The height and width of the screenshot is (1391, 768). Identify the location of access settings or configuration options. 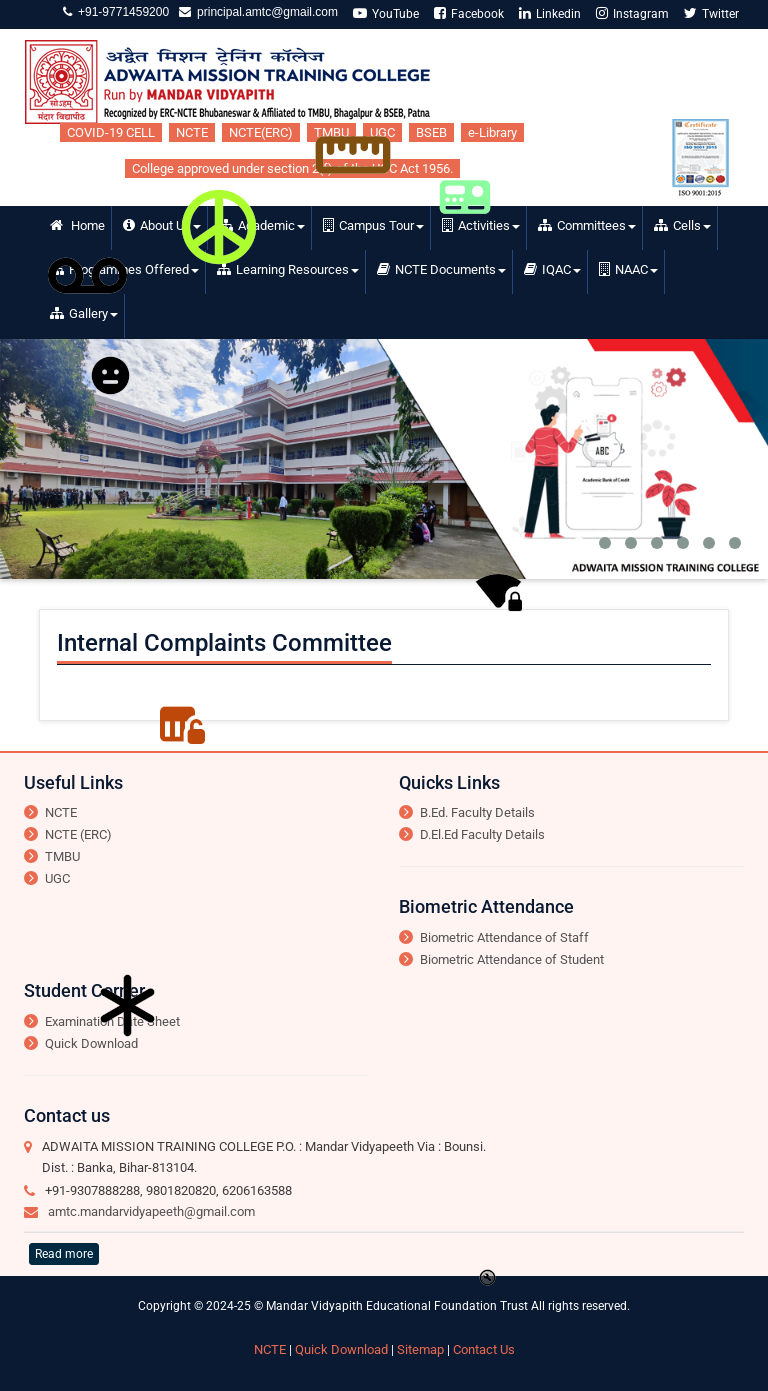
(487, 1277).